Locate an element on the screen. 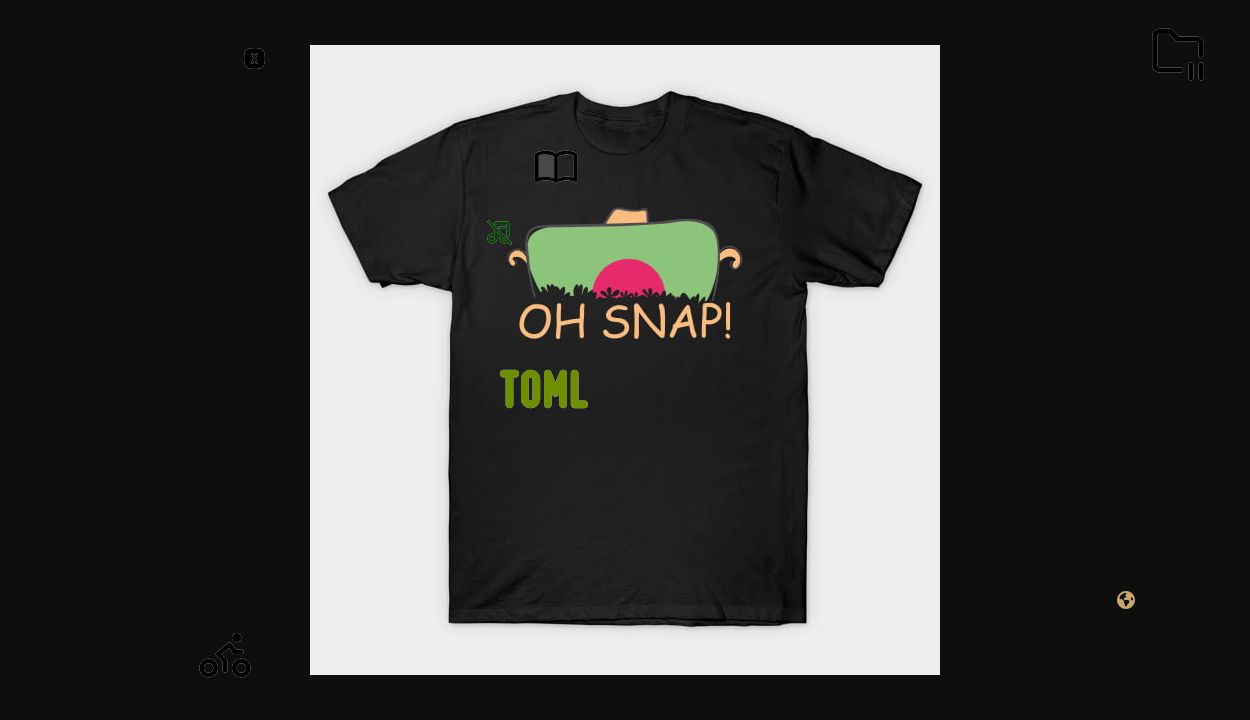 The image size is (1250, 720). pause folder sync or backup is located at coordinates (1178, 52).